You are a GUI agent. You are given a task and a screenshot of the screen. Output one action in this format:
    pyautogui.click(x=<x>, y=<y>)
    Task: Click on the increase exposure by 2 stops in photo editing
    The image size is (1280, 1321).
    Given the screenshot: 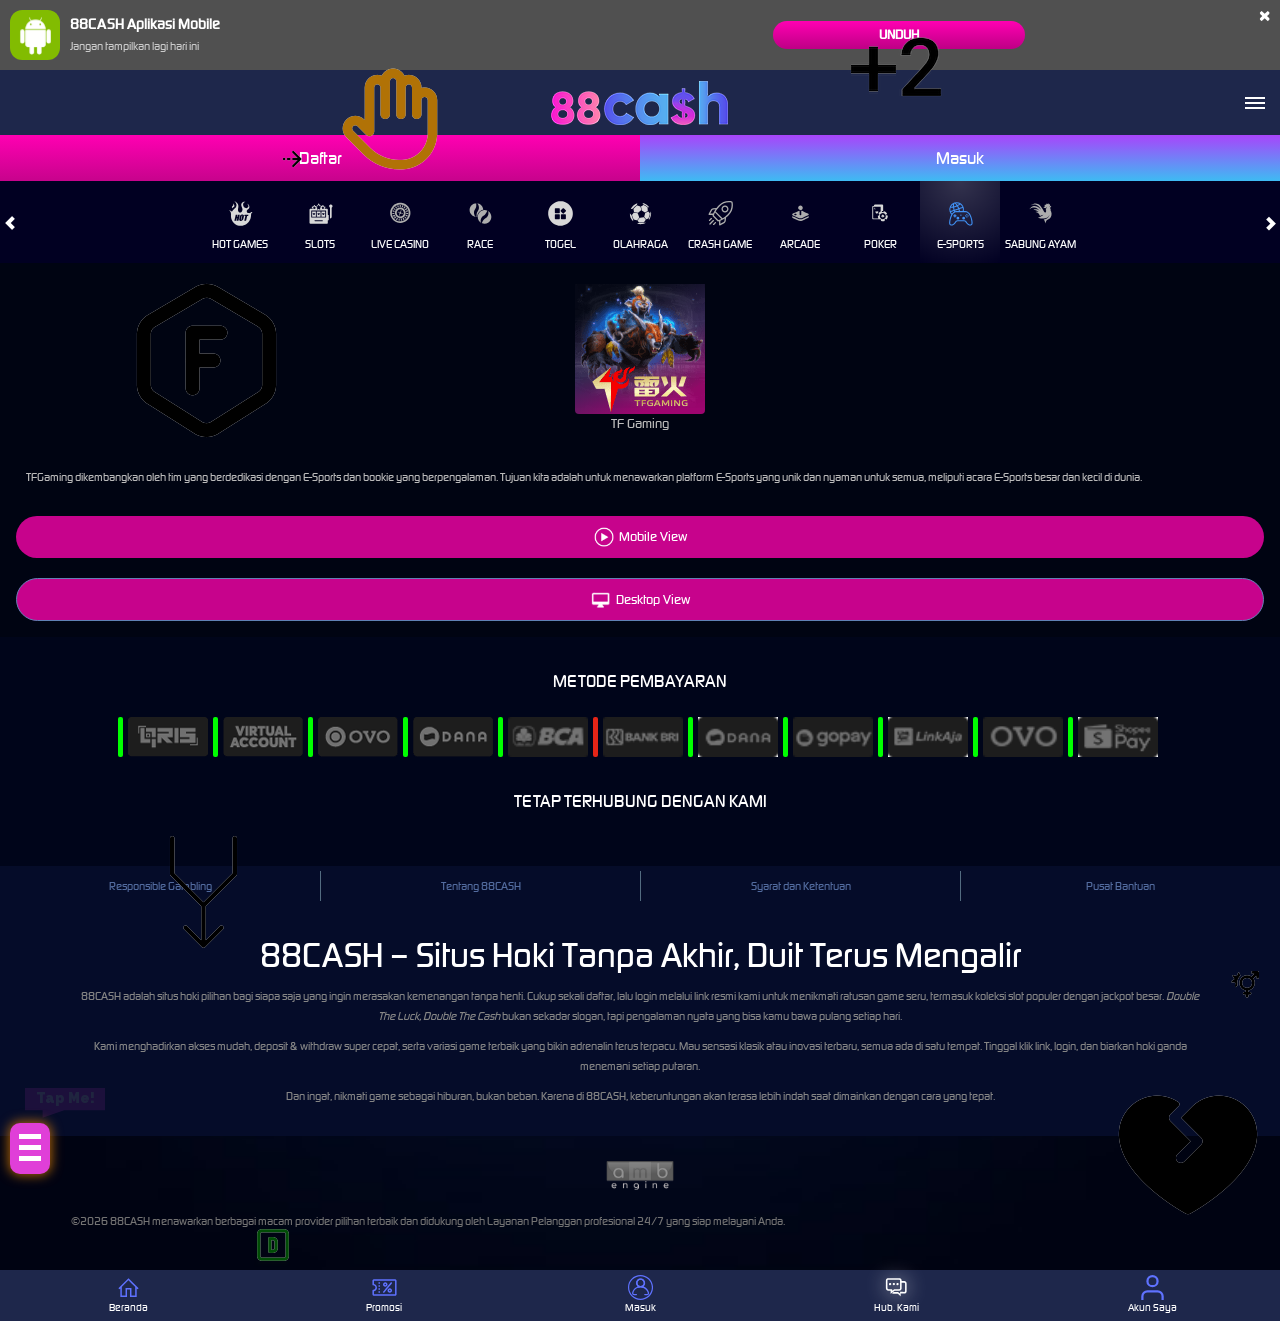 What is the action you would take?
    pyautogui.click(x=896, y=69)
    